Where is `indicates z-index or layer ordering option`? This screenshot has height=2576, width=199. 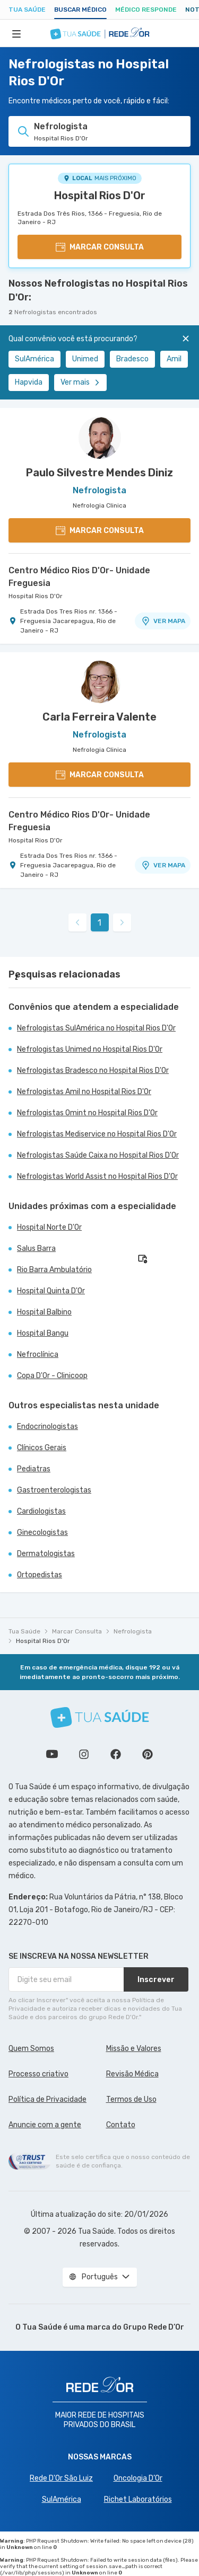
indicates z-index or layer ordering option is located at coordinates (16, 978).